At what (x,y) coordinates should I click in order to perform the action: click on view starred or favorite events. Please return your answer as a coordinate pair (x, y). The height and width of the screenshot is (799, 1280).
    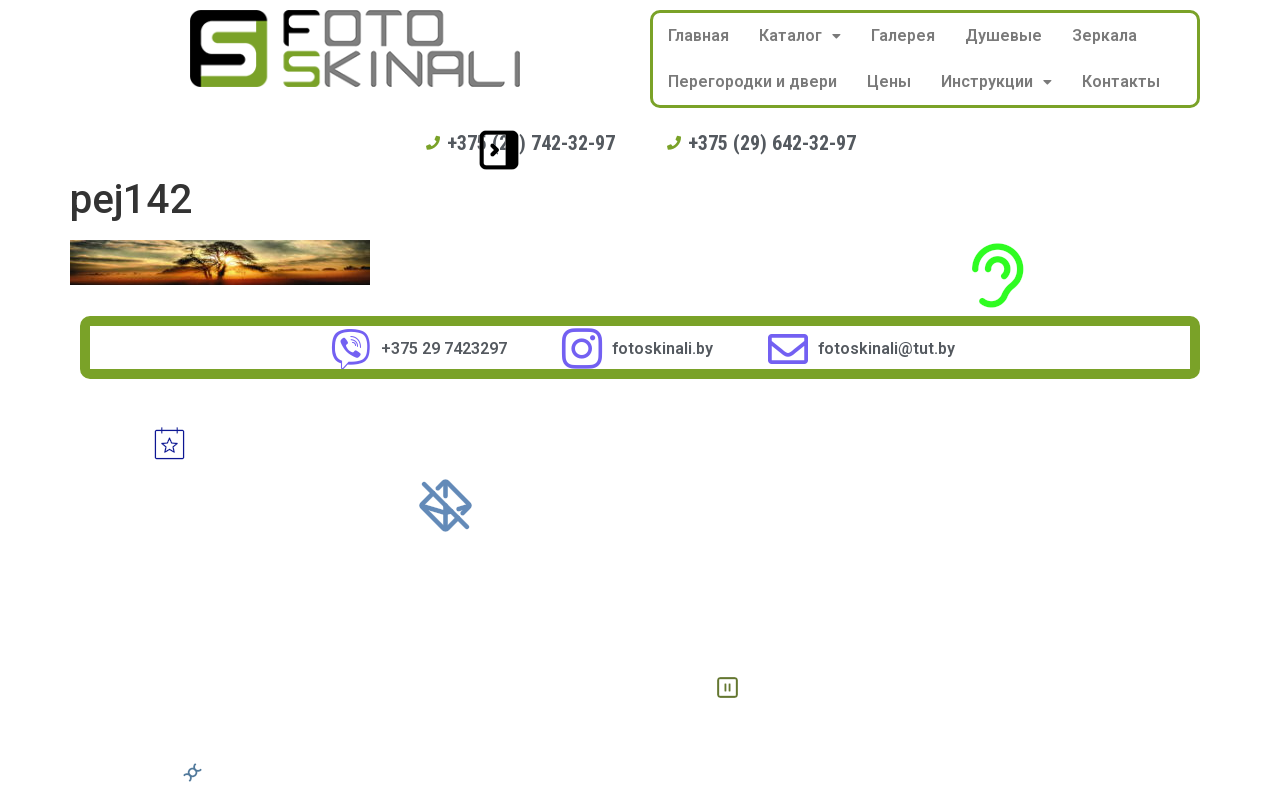
    Looking at the image, I should click on (169, 444).